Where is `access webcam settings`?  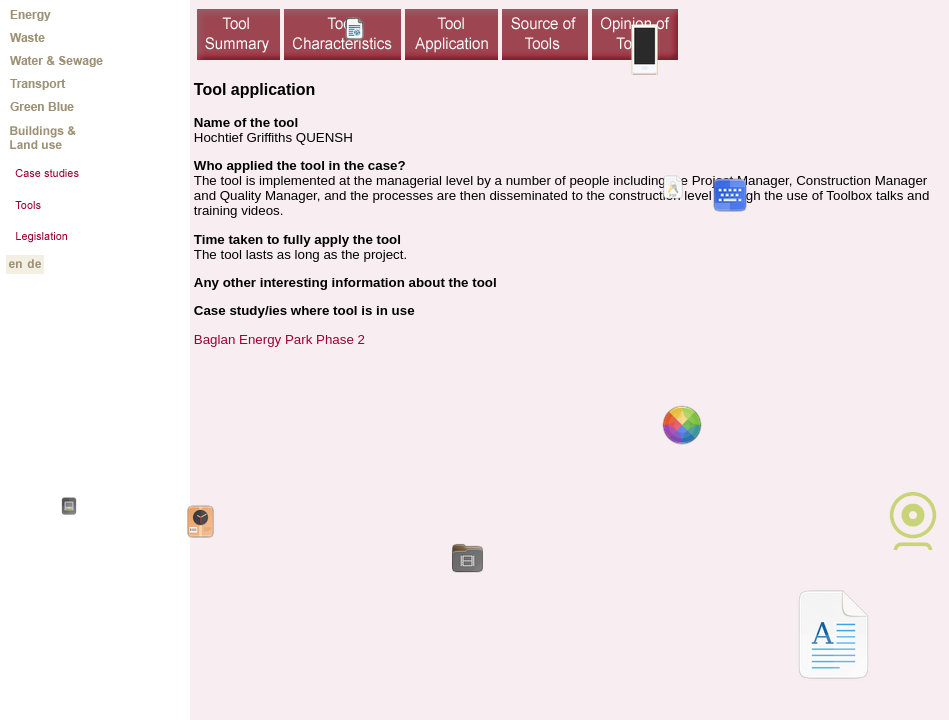 access webcam settings is located at coordinates (913, 519).